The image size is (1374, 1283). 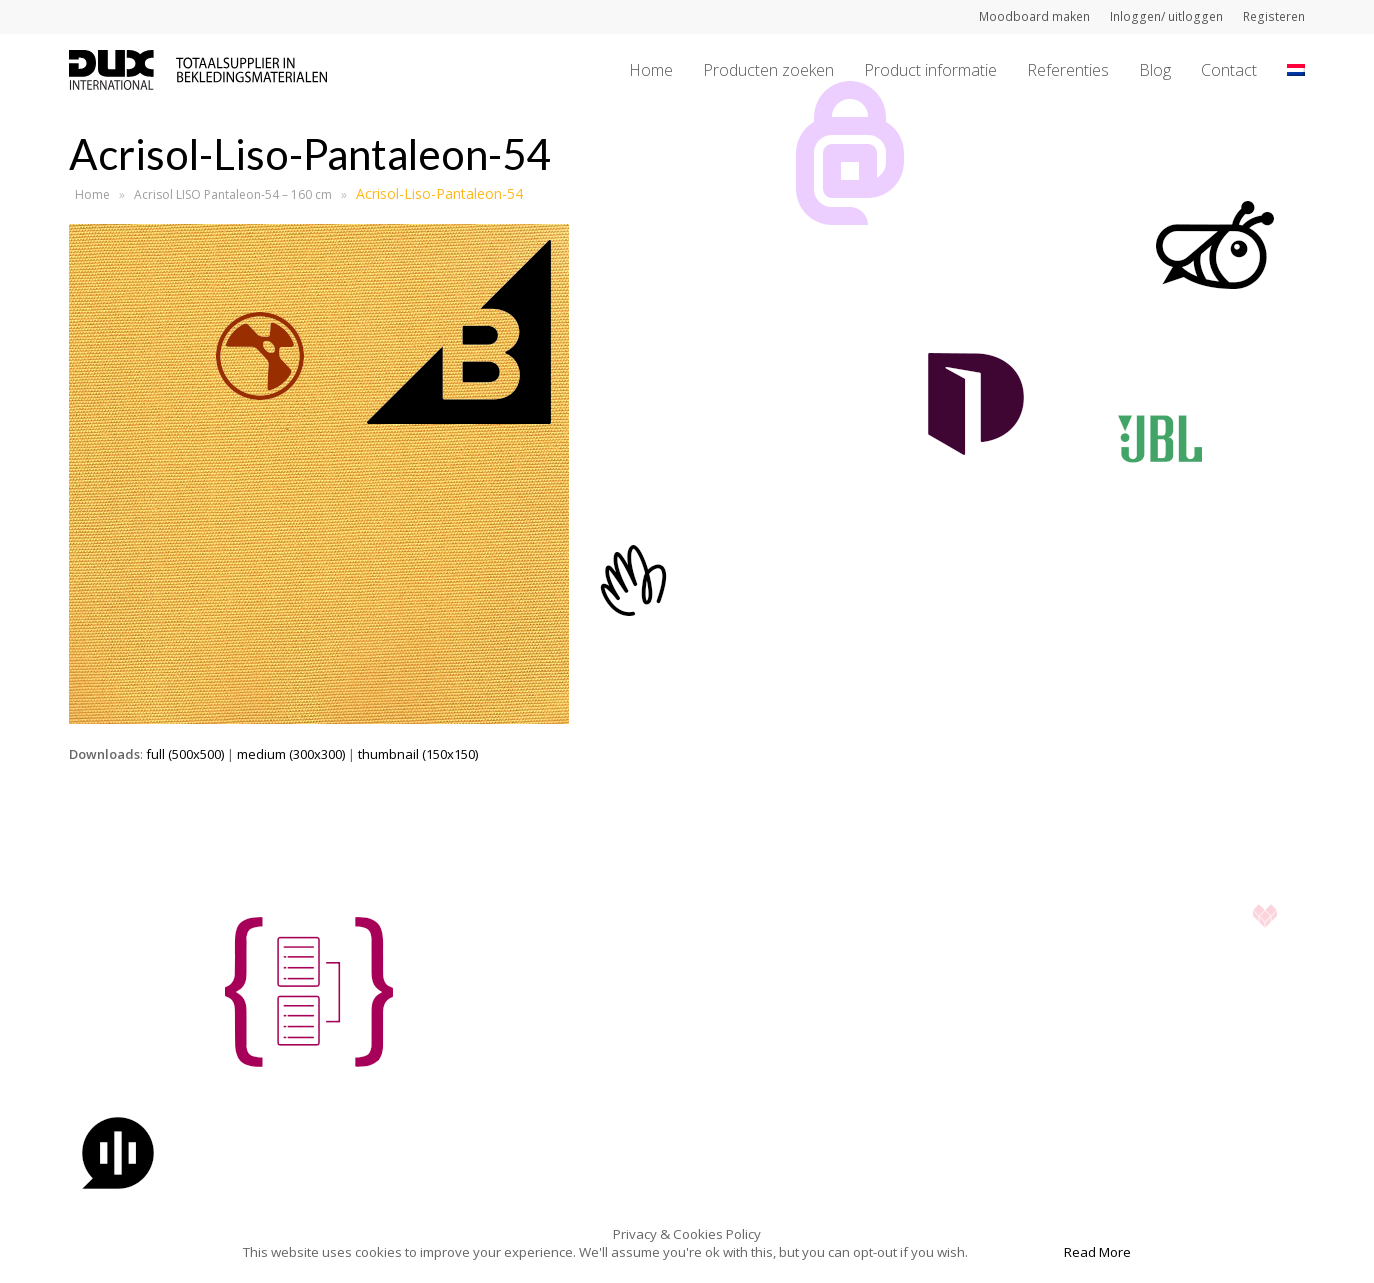 I want to click on open the Hey email app, so click(x=633, y=580).